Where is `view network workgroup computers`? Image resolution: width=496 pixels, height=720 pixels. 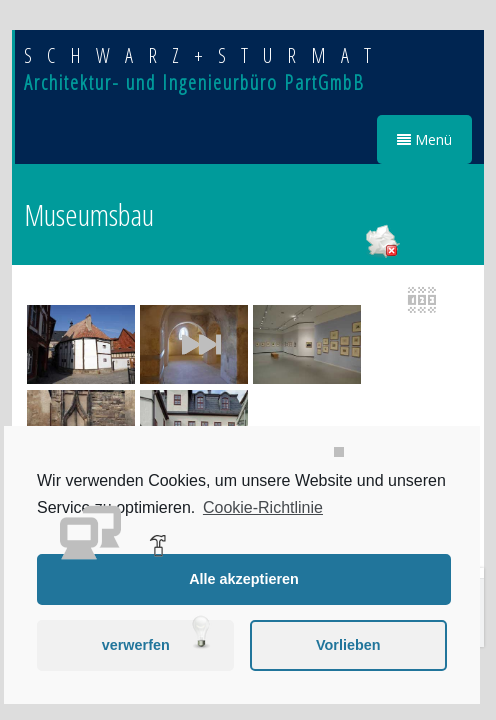 view network workgroup computers is located at coordinates (90, 532).